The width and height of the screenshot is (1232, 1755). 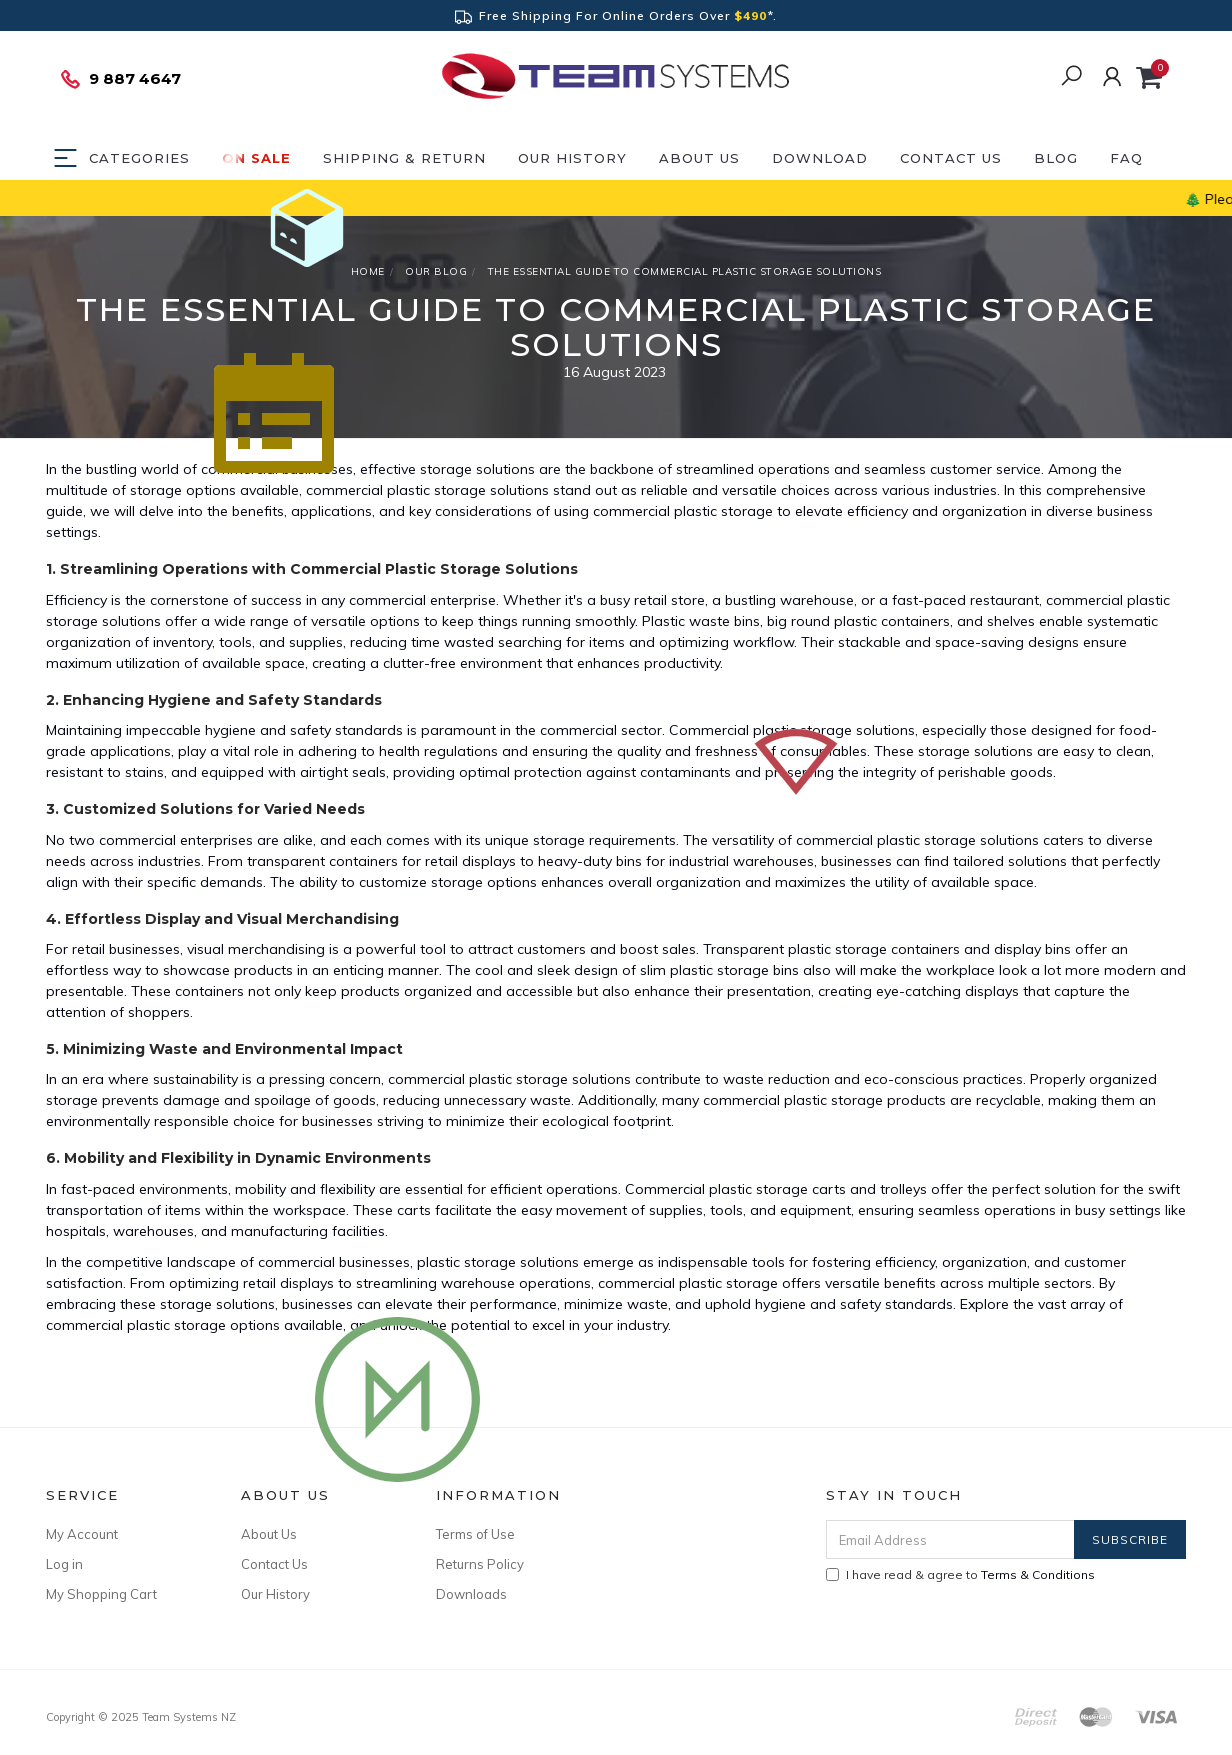 What do you see at coordinates (397, 1399) in the screenshot?
I see `osmc media center application logo` at bounding box center [397, 1399].